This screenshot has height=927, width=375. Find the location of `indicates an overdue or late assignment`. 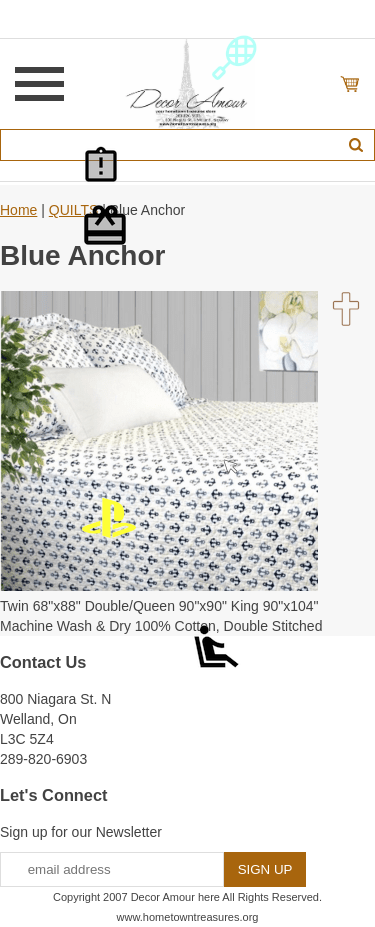

indicates an overdue or late assignment is located at coordinates (101, 166).